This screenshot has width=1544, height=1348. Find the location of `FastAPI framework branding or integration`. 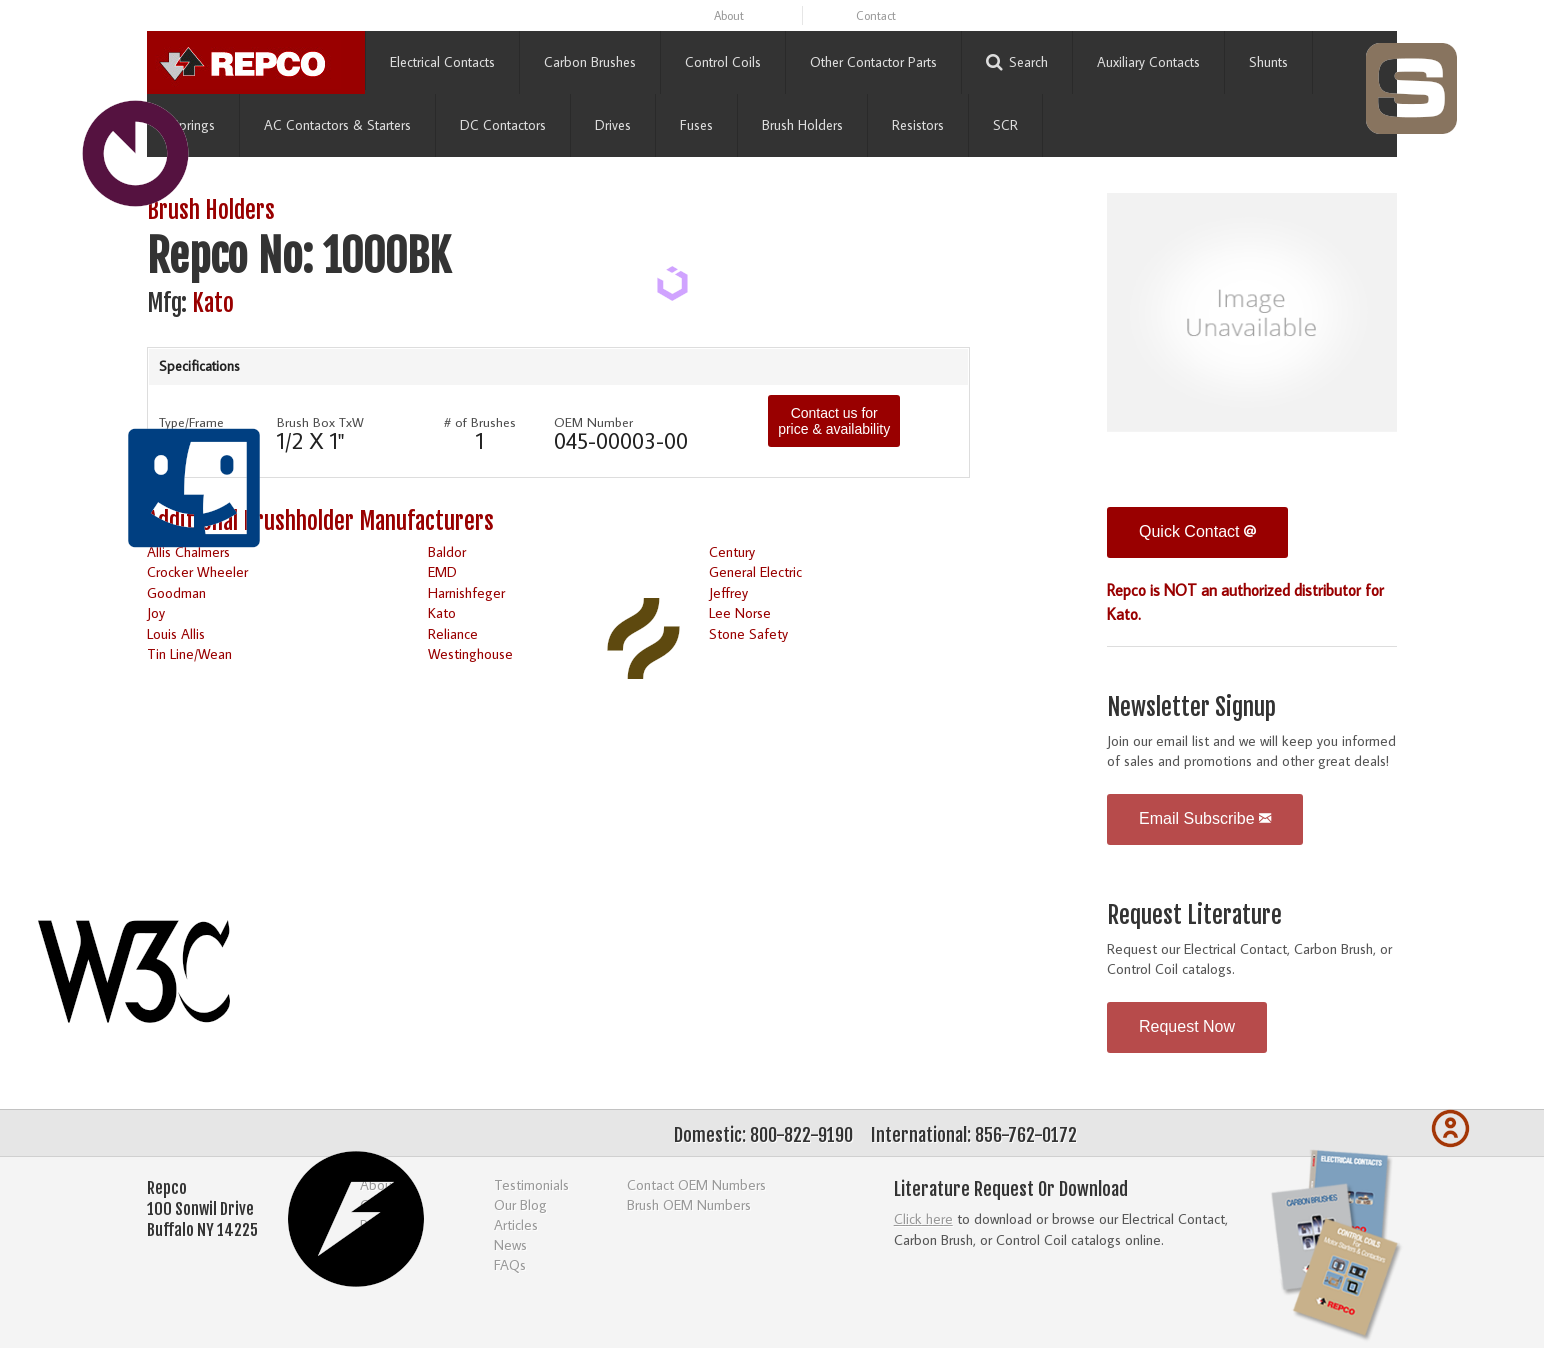

FastAPI framework branding or integration is located at coordinates (356, 1219).